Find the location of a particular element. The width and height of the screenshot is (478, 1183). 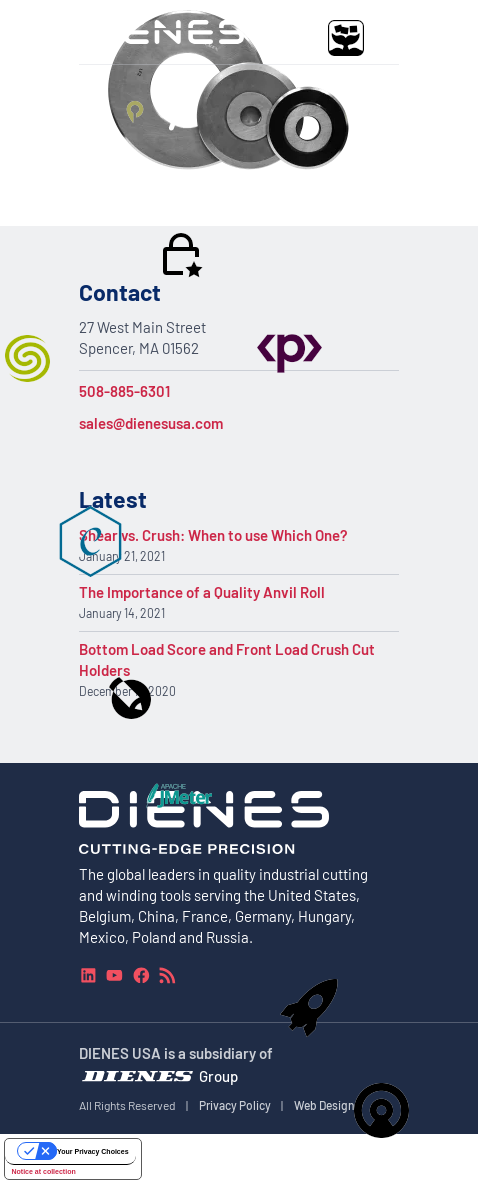

open LiveJournal app is located at coordinates (130, 698).